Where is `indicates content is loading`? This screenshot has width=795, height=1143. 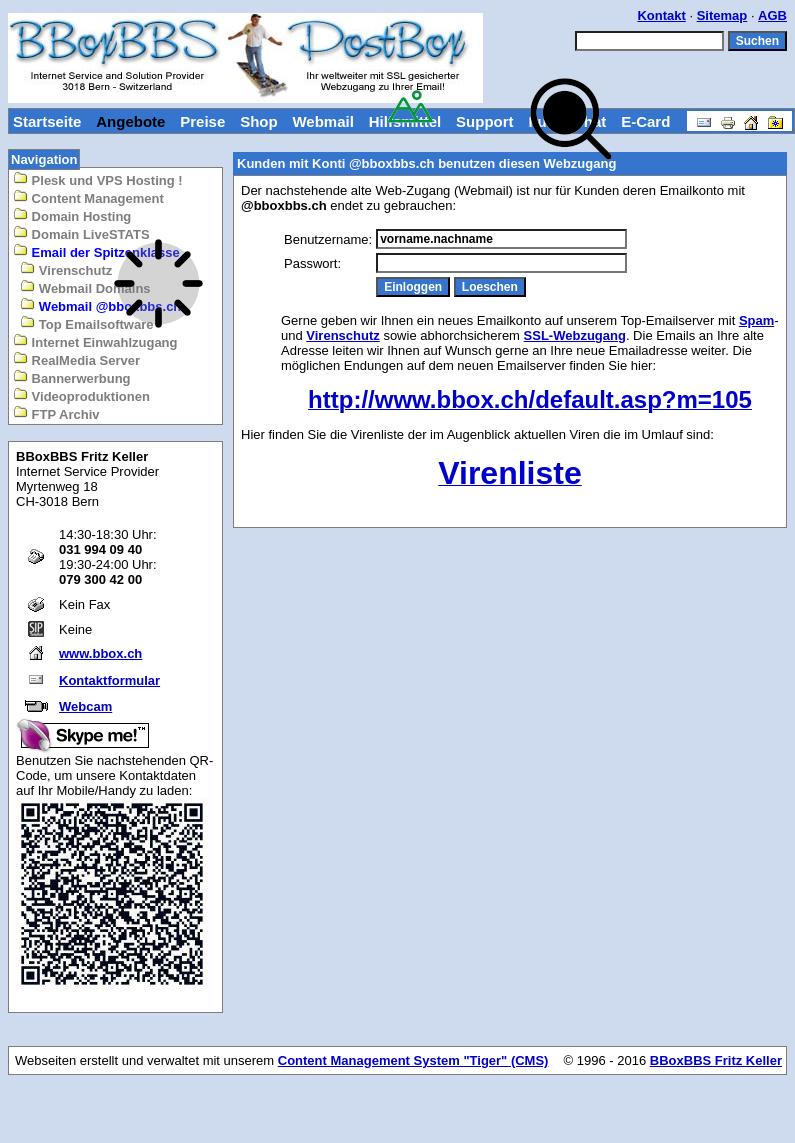
indicates content is loading is located at coordinates (158, 283).